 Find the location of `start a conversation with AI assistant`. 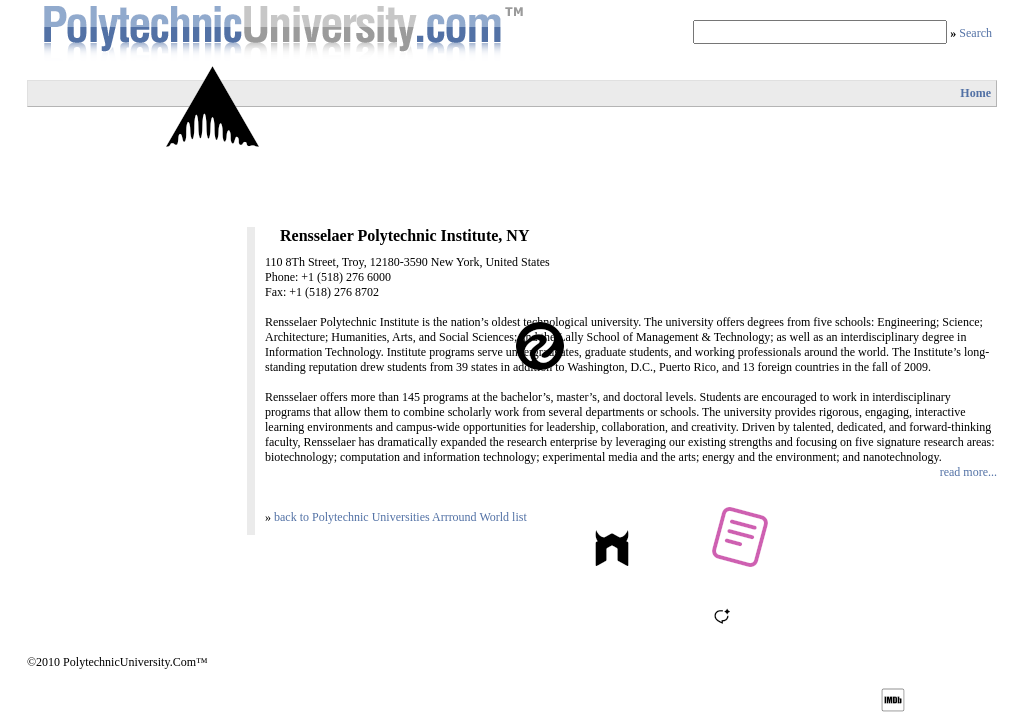

start a conversation with AI assistant is located at coordinates (721, 616).